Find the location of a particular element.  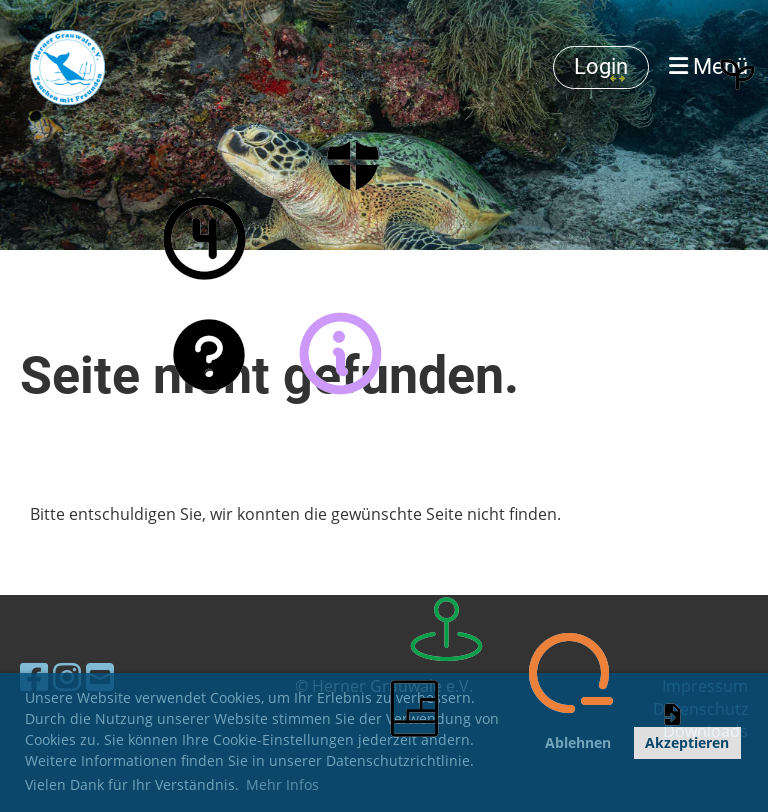

view more information or details is located at coordinates (340, 353).